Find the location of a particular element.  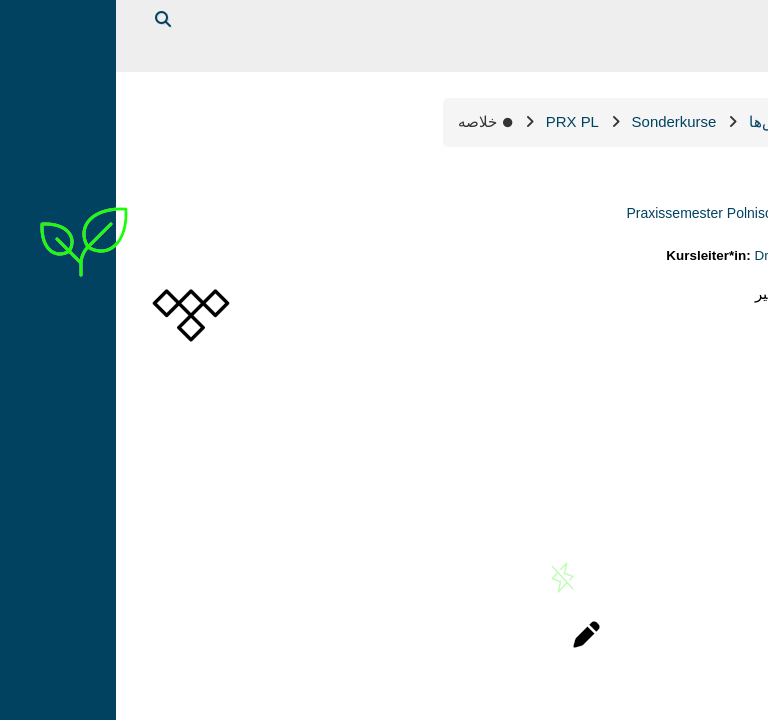

open the Tidal music streaming app is located at coordinates (191, 313).